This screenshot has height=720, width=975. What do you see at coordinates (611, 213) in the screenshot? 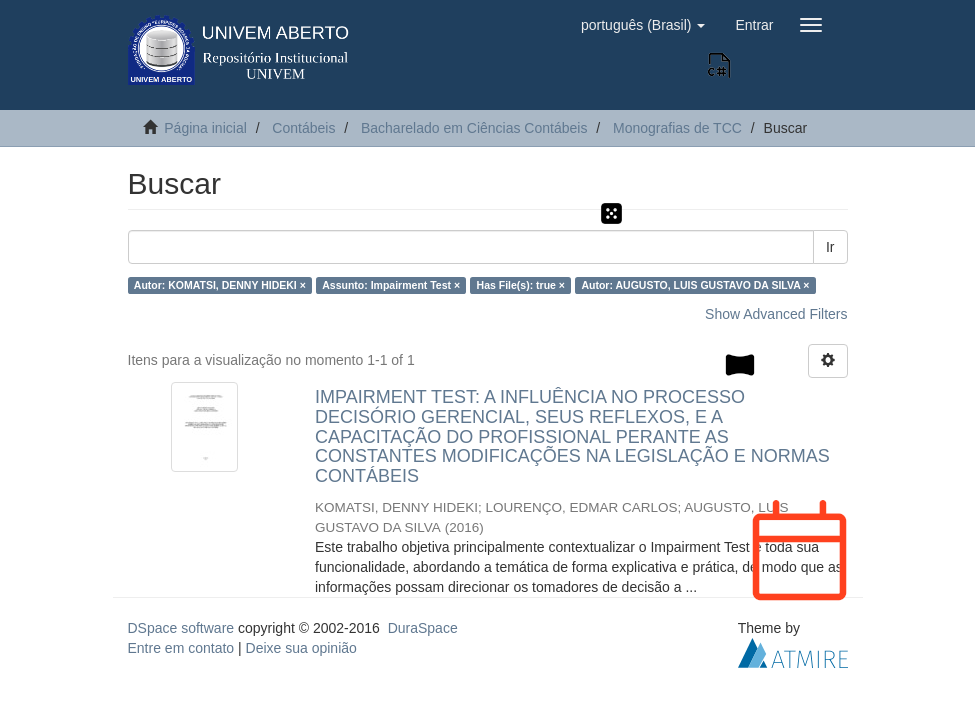
I see `randomize or shuffle content` at bounding box center [611, 213].